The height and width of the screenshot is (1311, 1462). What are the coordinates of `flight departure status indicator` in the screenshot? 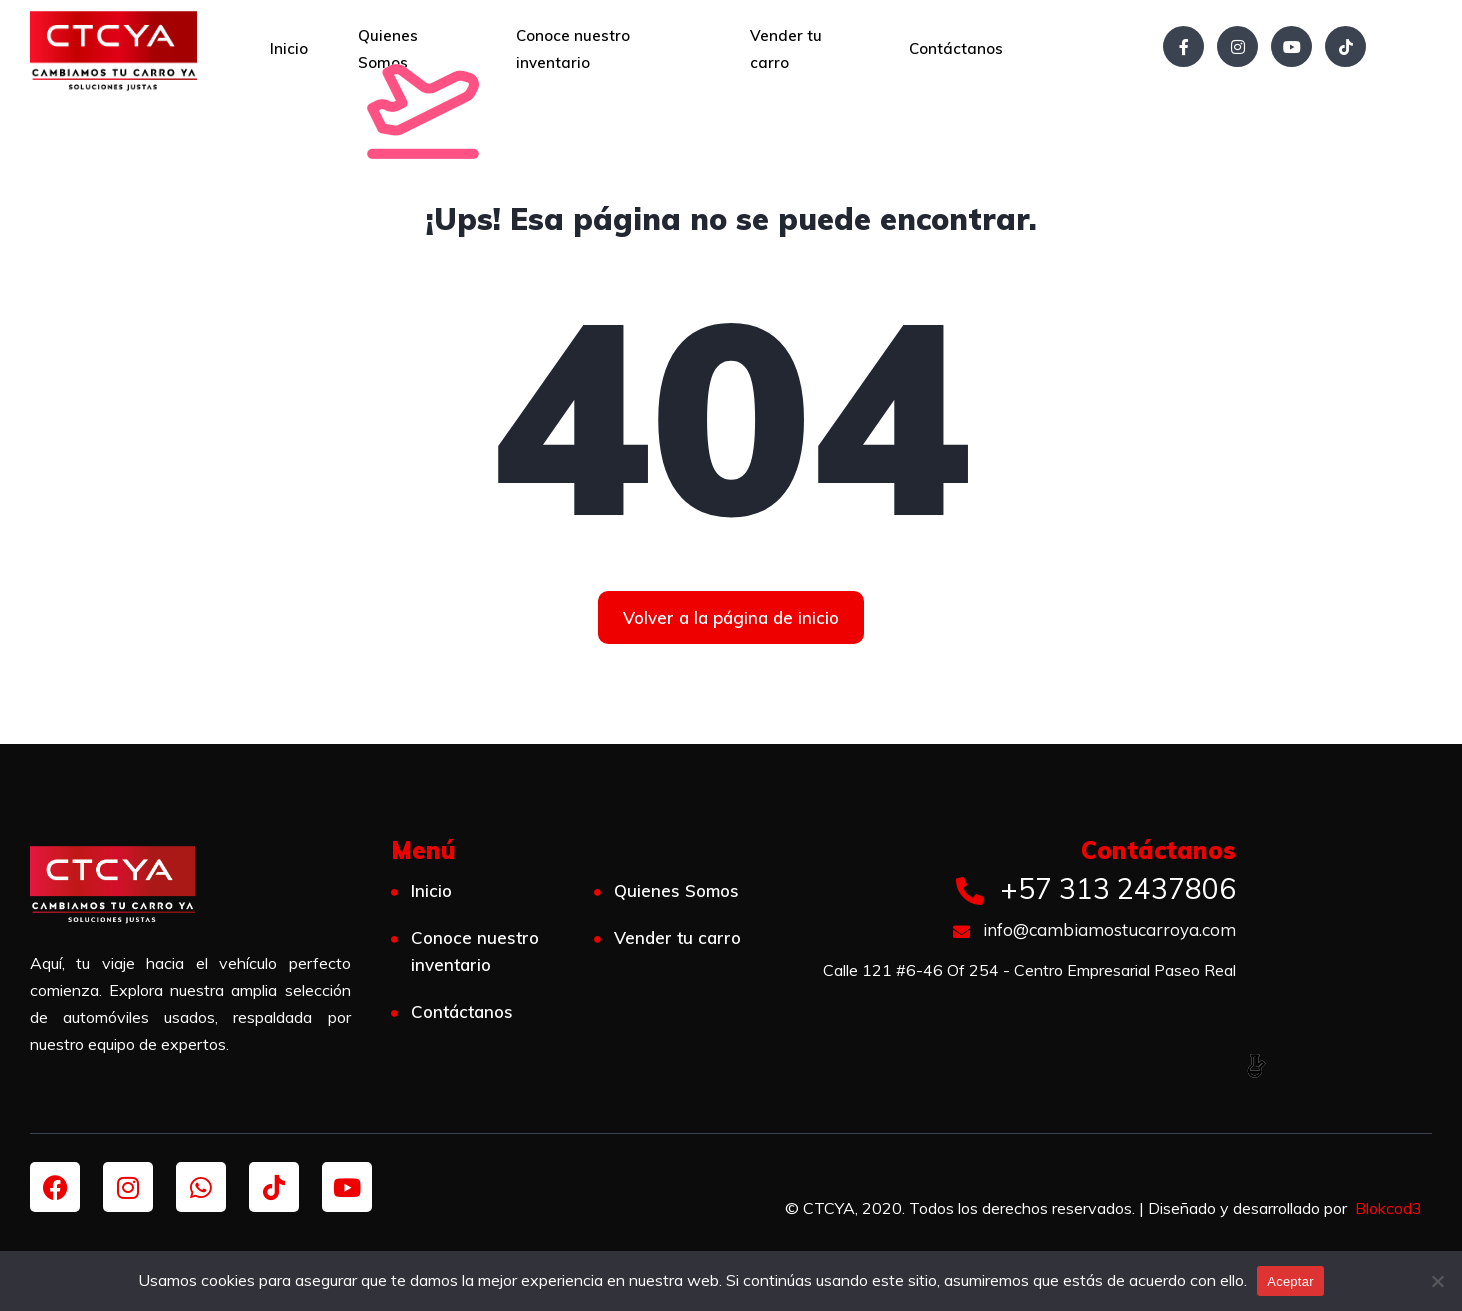 It's located at (423, 103).